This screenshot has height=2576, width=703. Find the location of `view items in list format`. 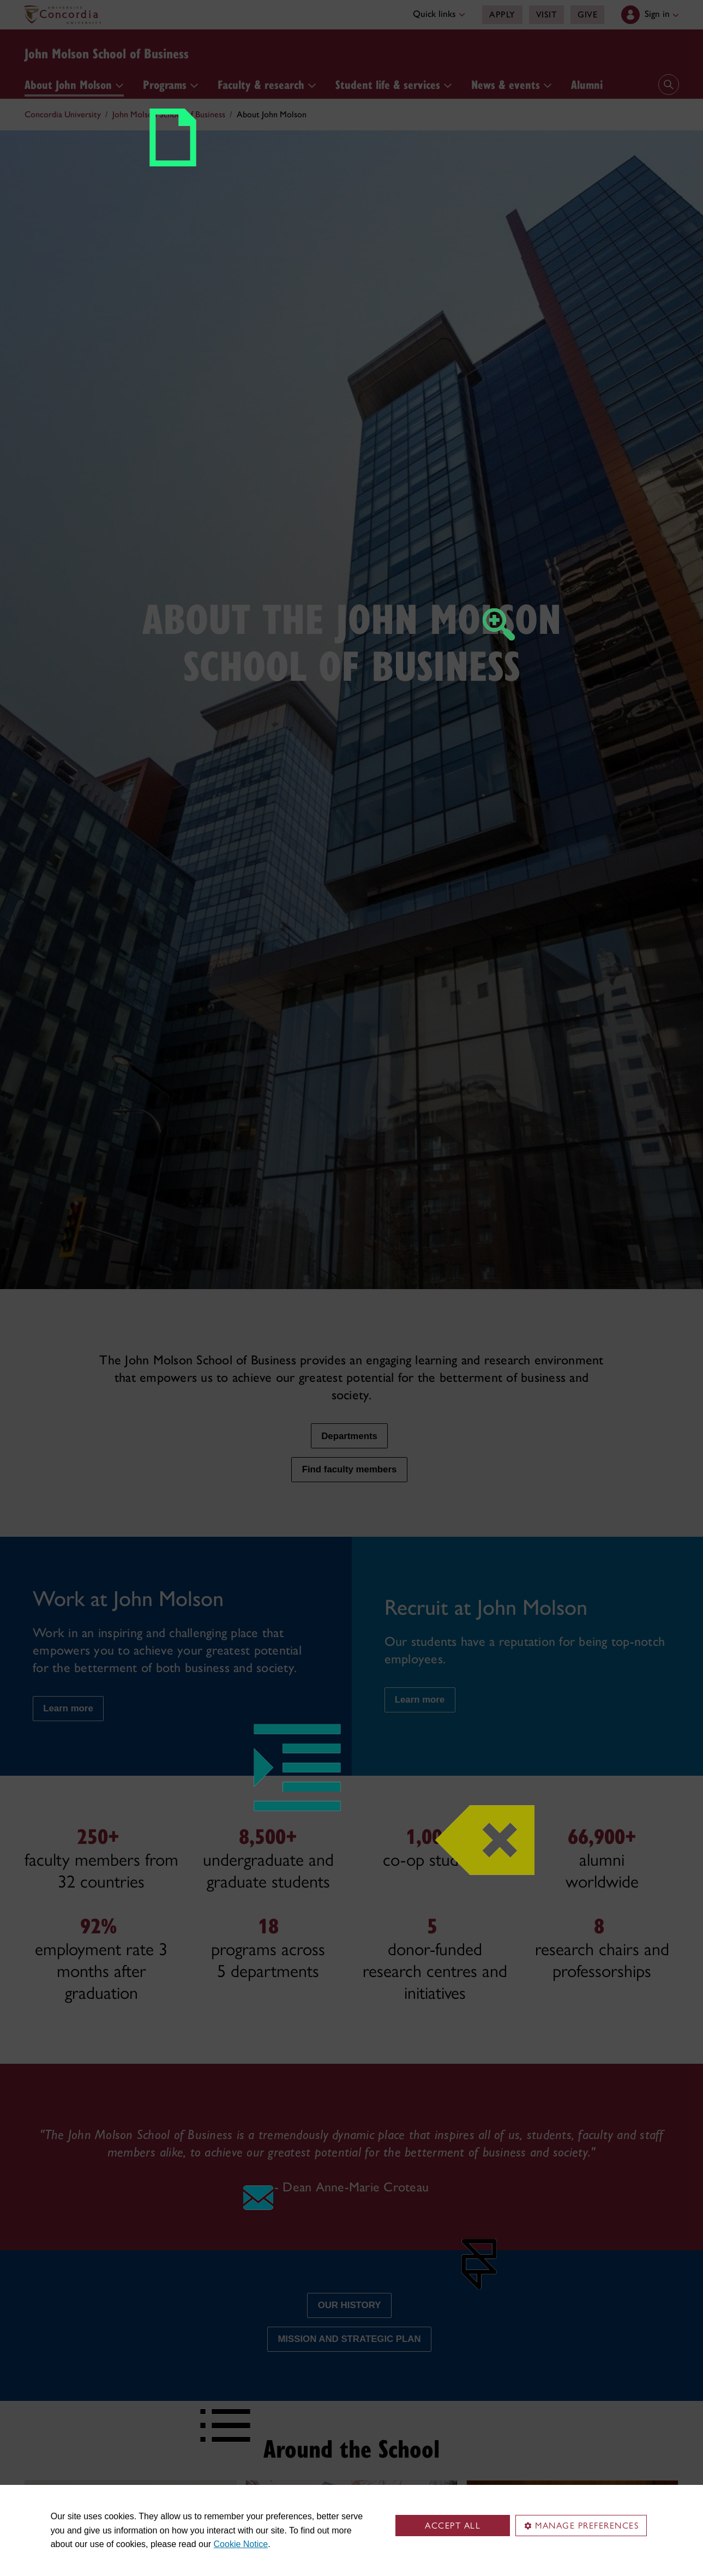

view items in list format is located at coordinates (225, 2425).